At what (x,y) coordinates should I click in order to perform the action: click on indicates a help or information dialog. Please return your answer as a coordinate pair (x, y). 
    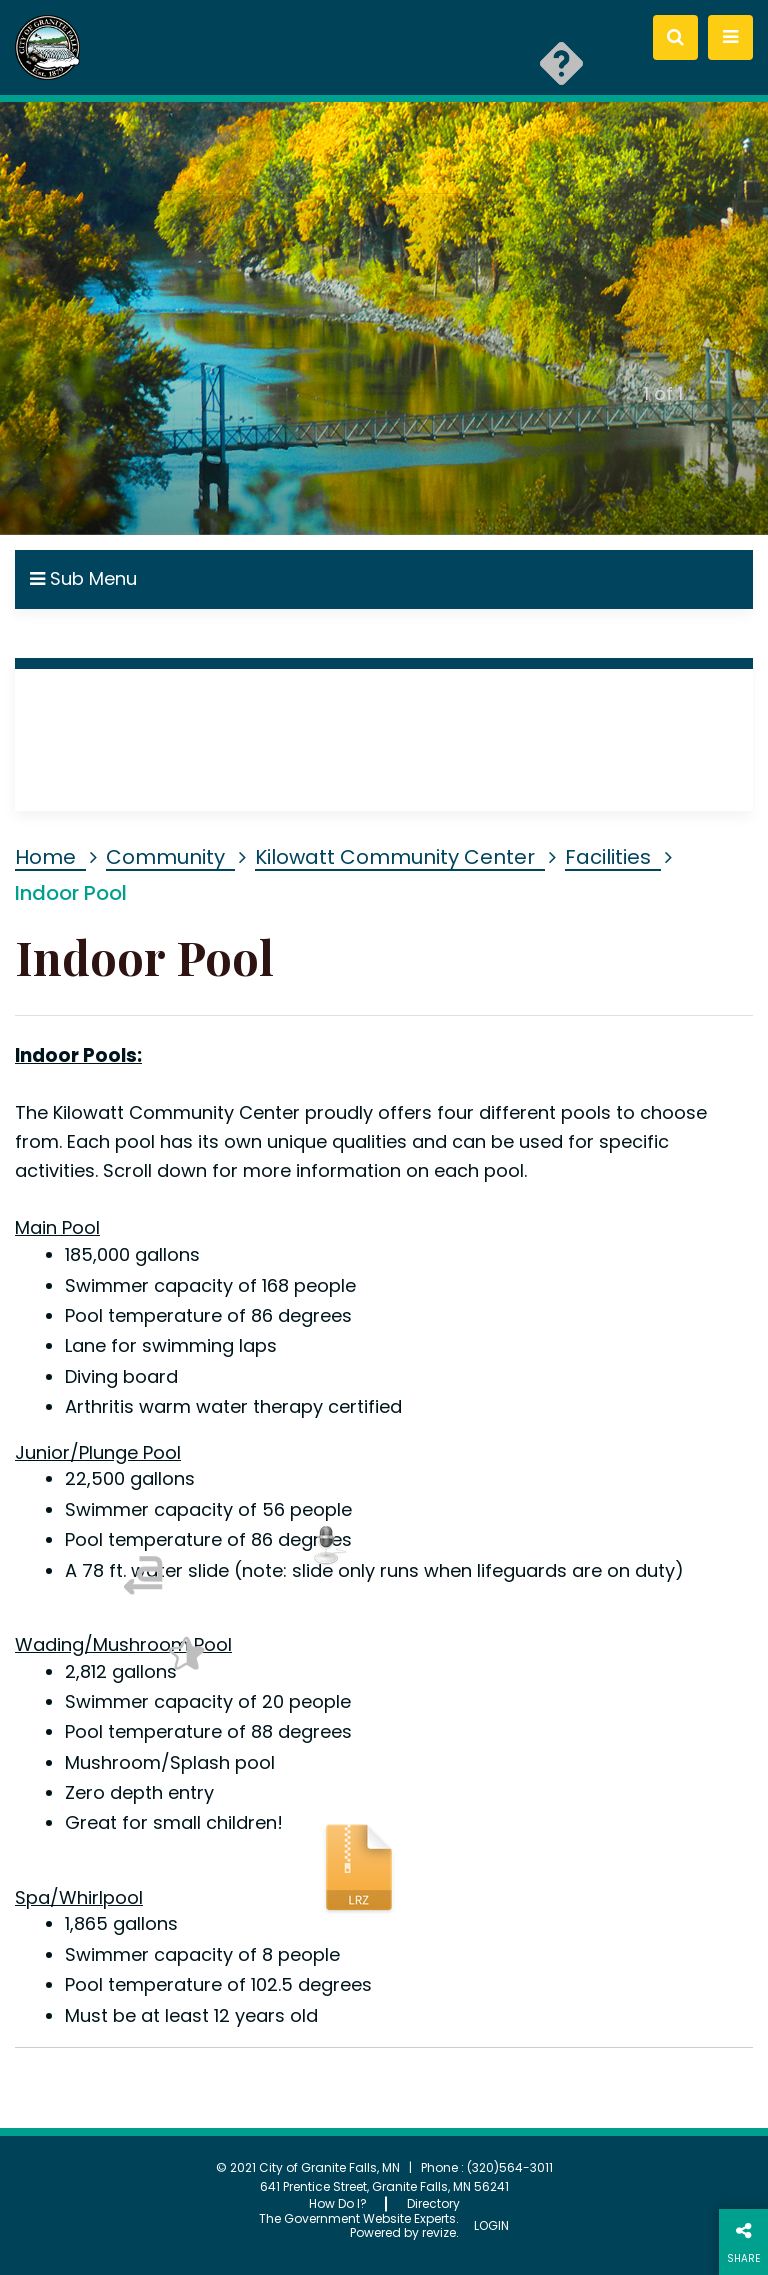
    Looking at the image, I should click on (561, 63).